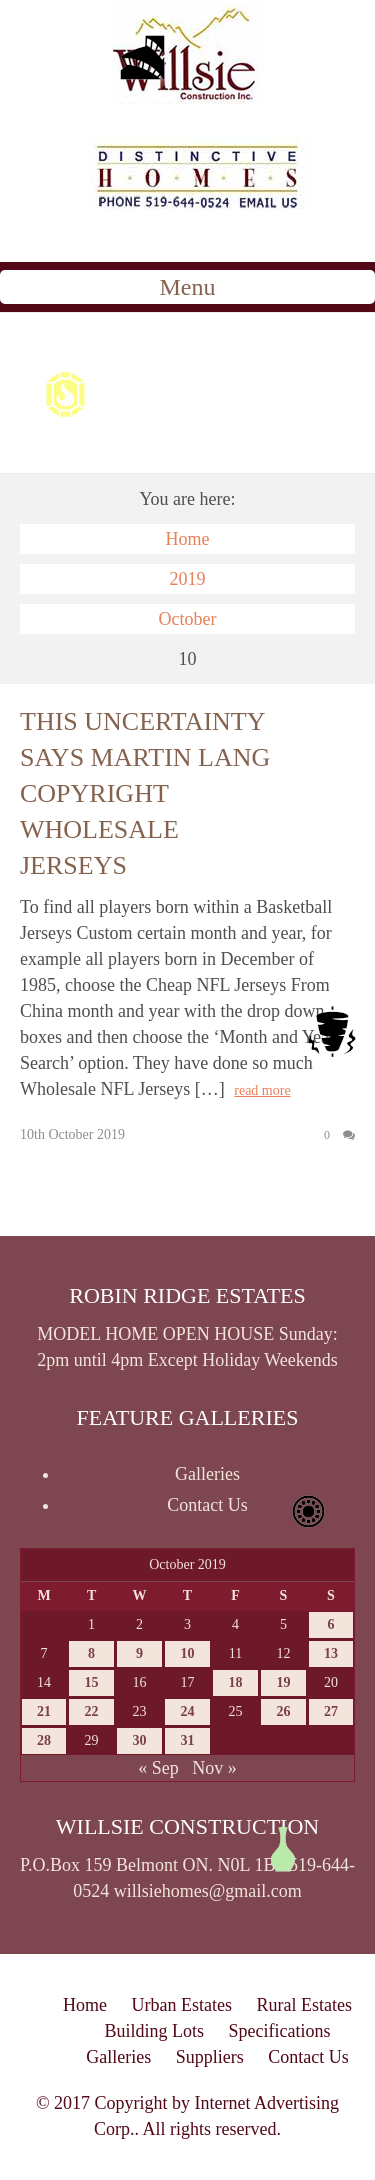 This screenshot has height=2180, width=375. I want to click on equip or activate a fire-element gem, so click(65, 394).